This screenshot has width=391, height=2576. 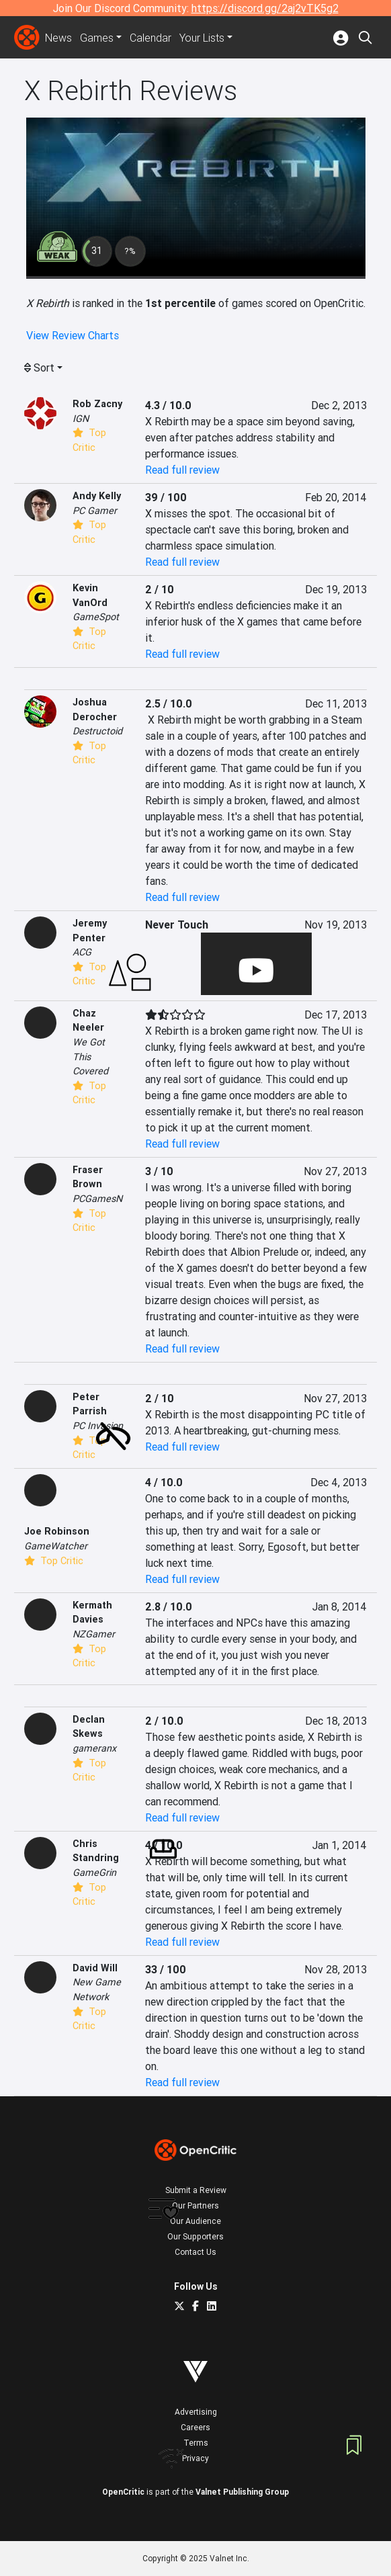 I want to click on view your saved bookmarks, so click(x=354, y=2445).